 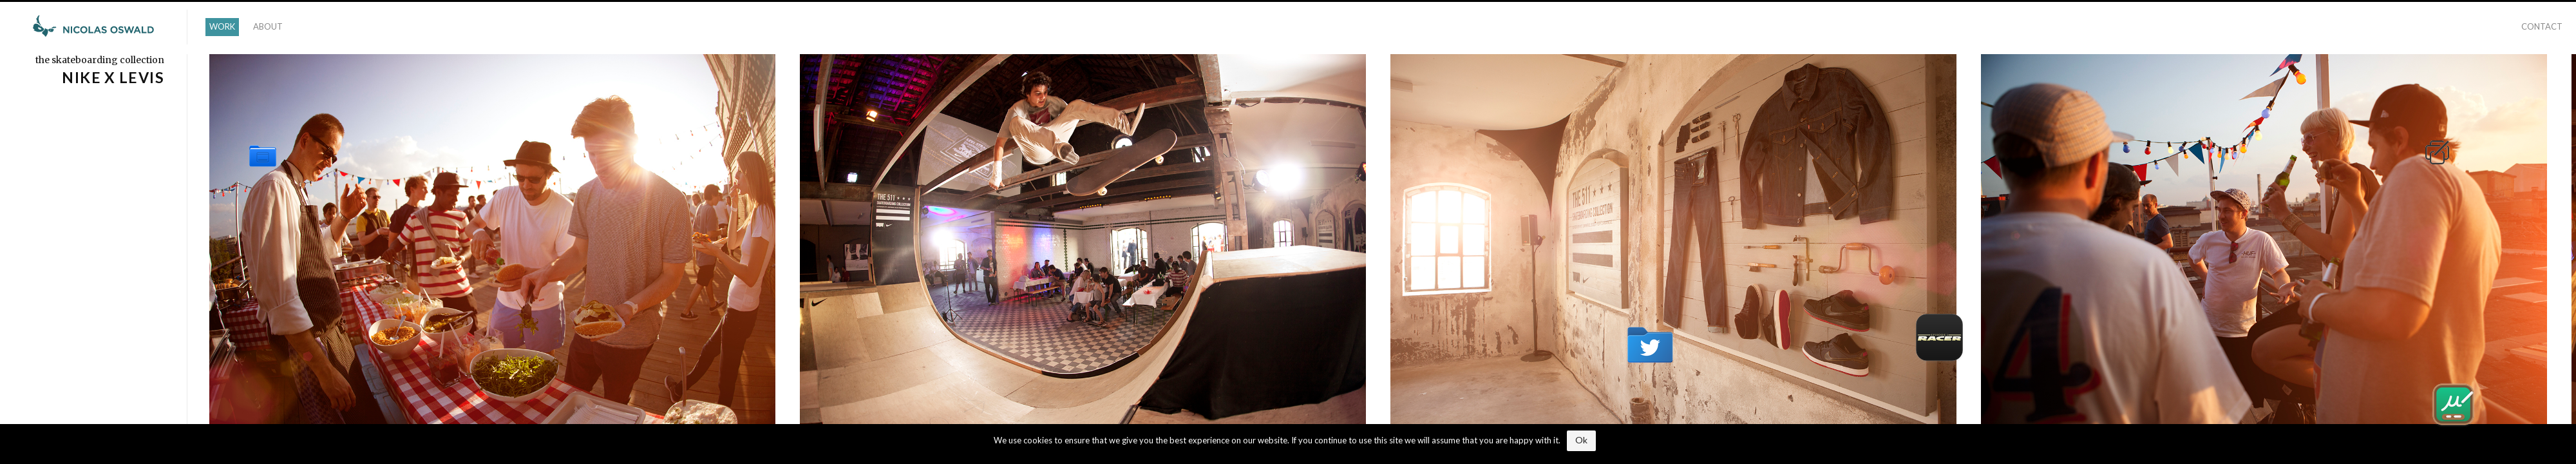 What do you see at coordinates (1650, 346) in the screenshot?
I see `open folder containing Twitter-related files` at bounding box center [1650, 346].